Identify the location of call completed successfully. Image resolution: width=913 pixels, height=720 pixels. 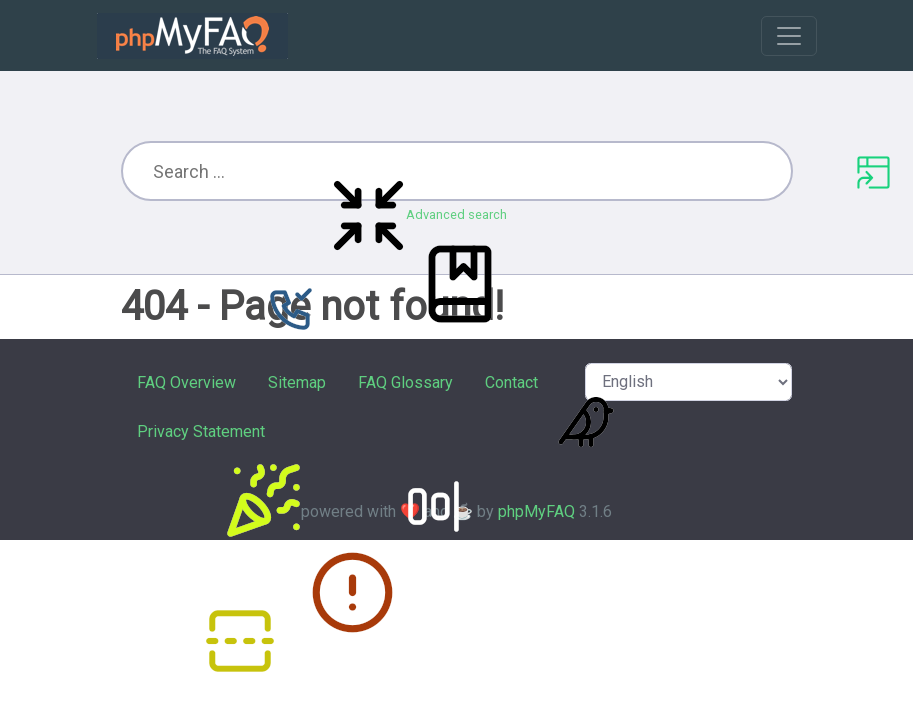
(291, 309).